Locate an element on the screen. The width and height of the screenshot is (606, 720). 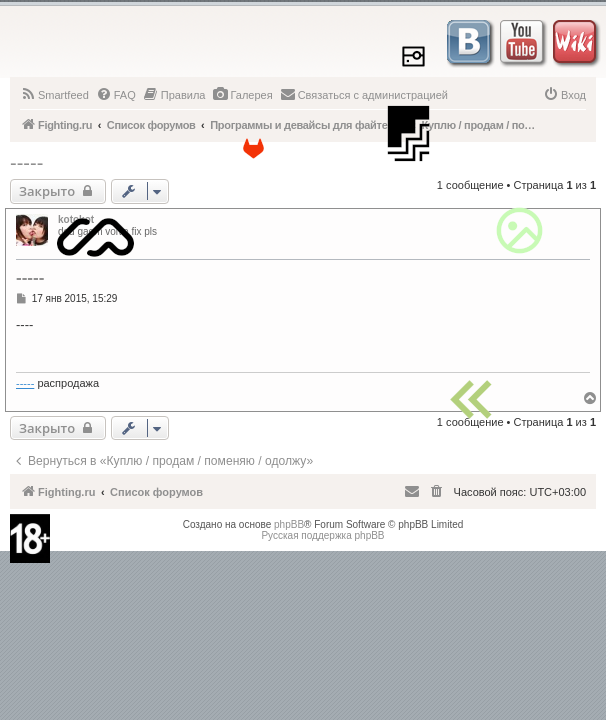
firstdraft logo is located at coordinates (408, 133).